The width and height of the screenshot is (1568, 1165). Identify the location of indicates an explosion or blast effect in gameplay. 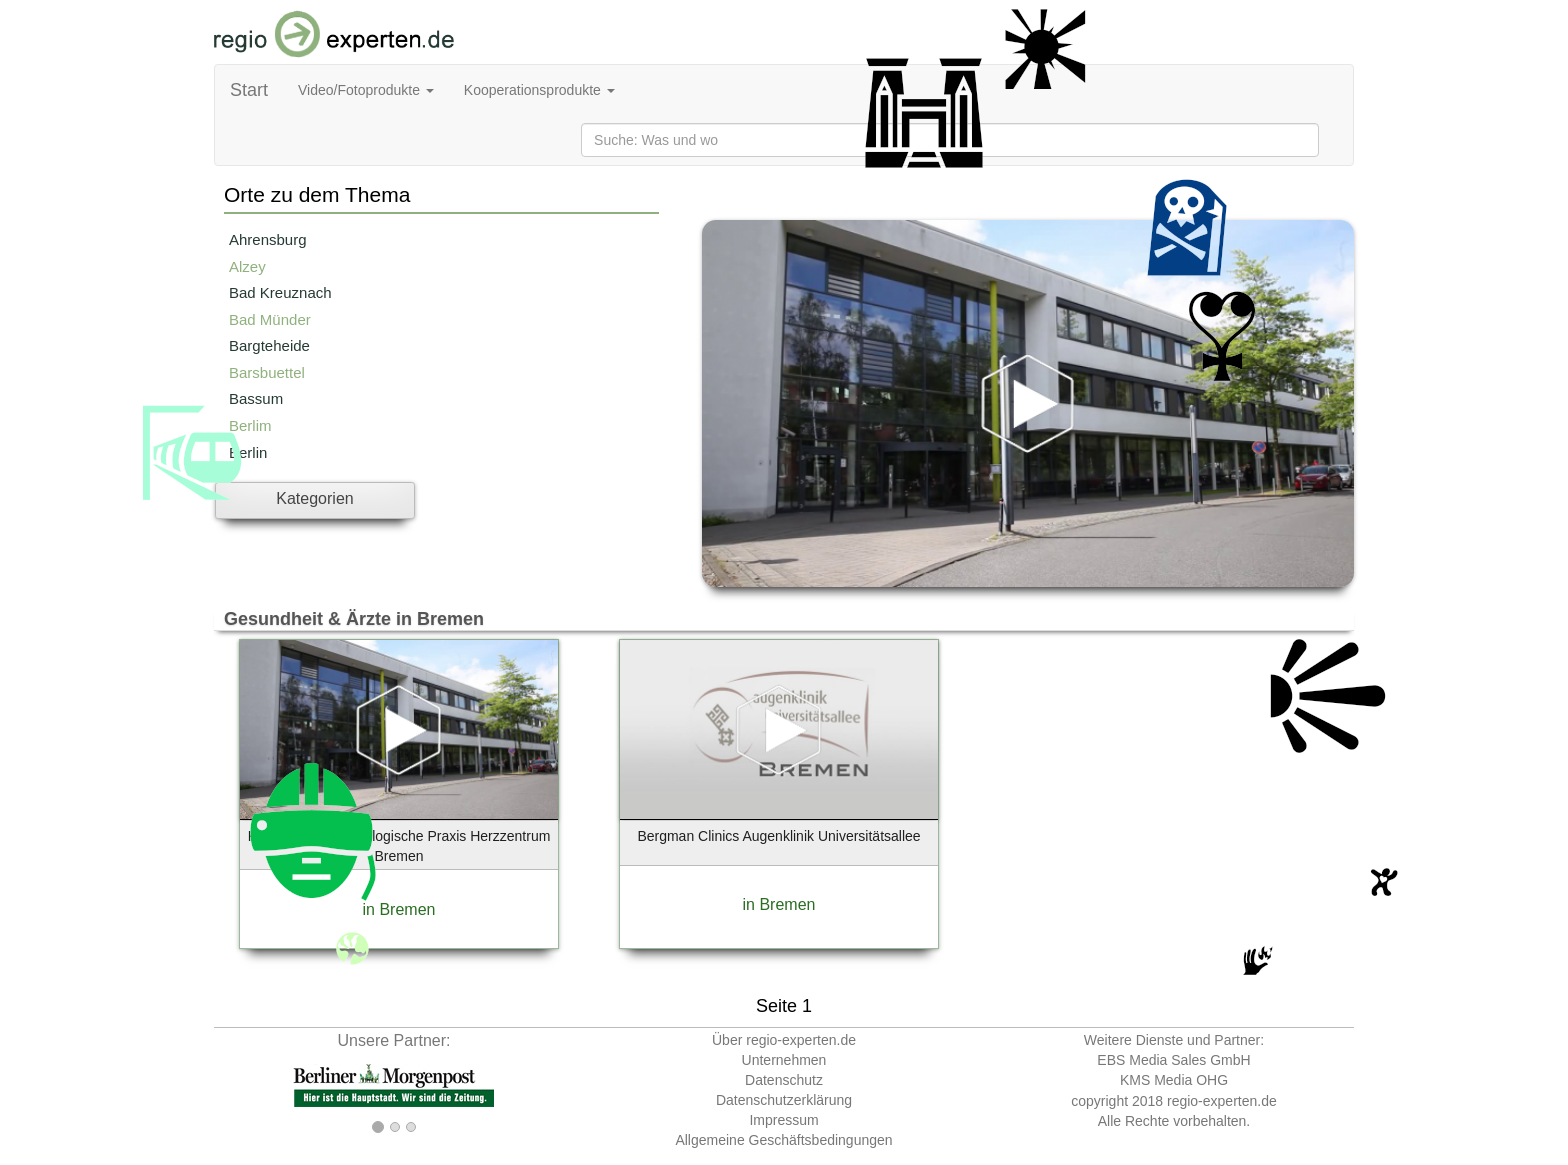
(1045, 49).